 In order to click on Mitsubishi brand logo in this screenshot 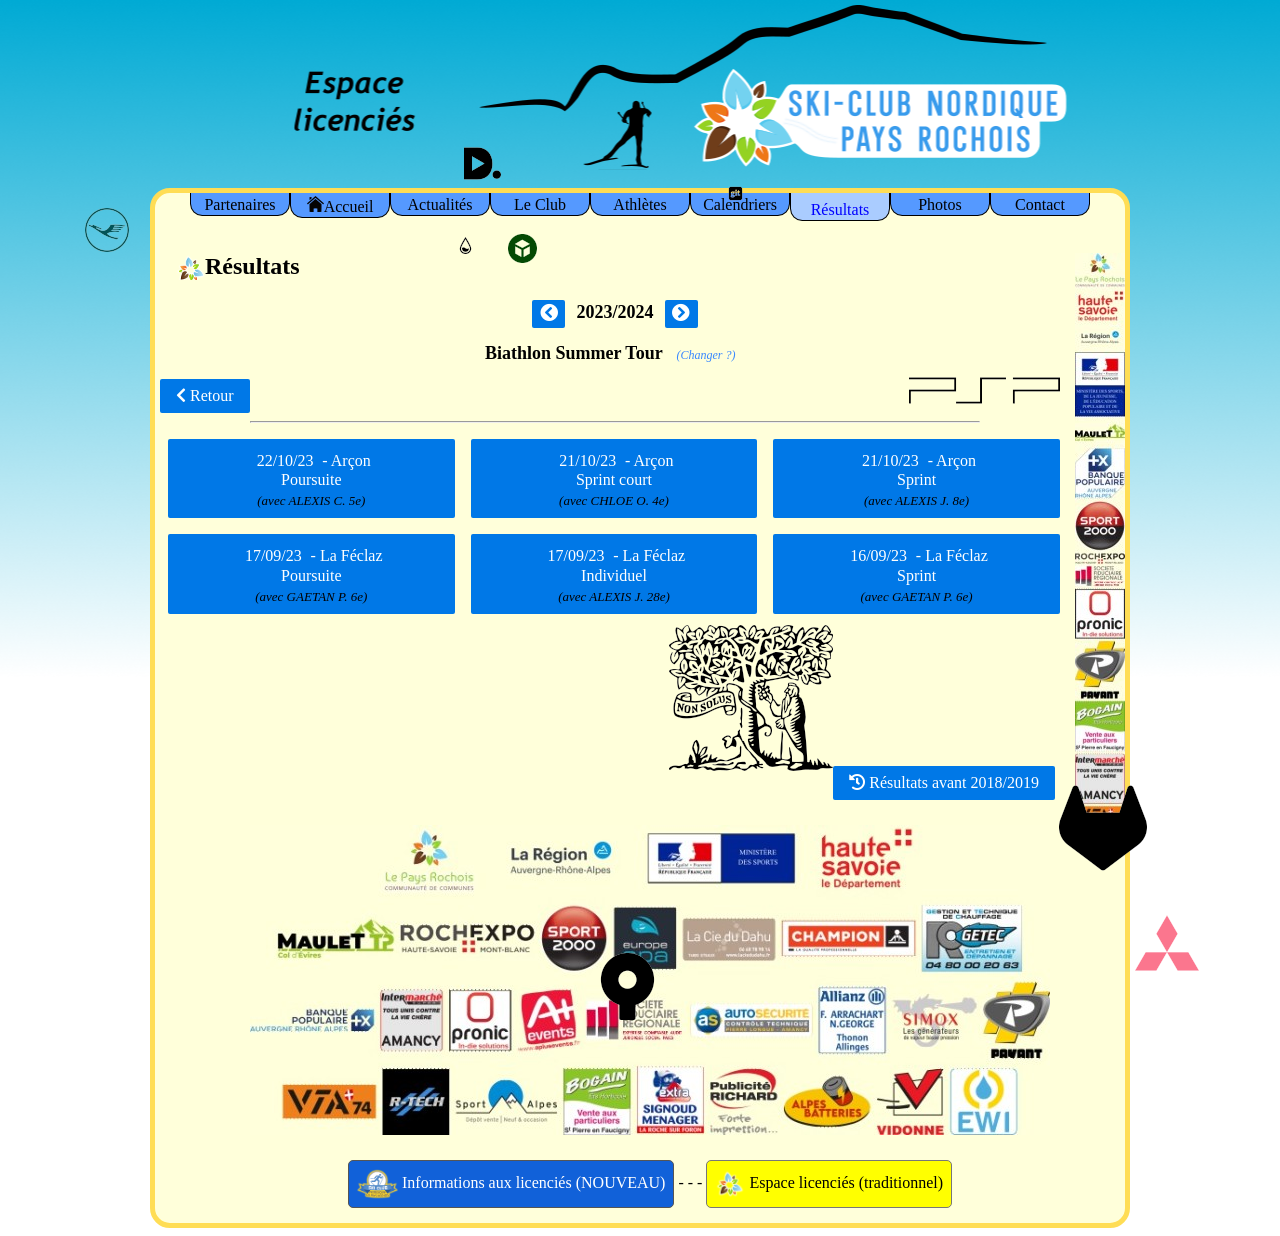, I will do `click(1167, 943)`.